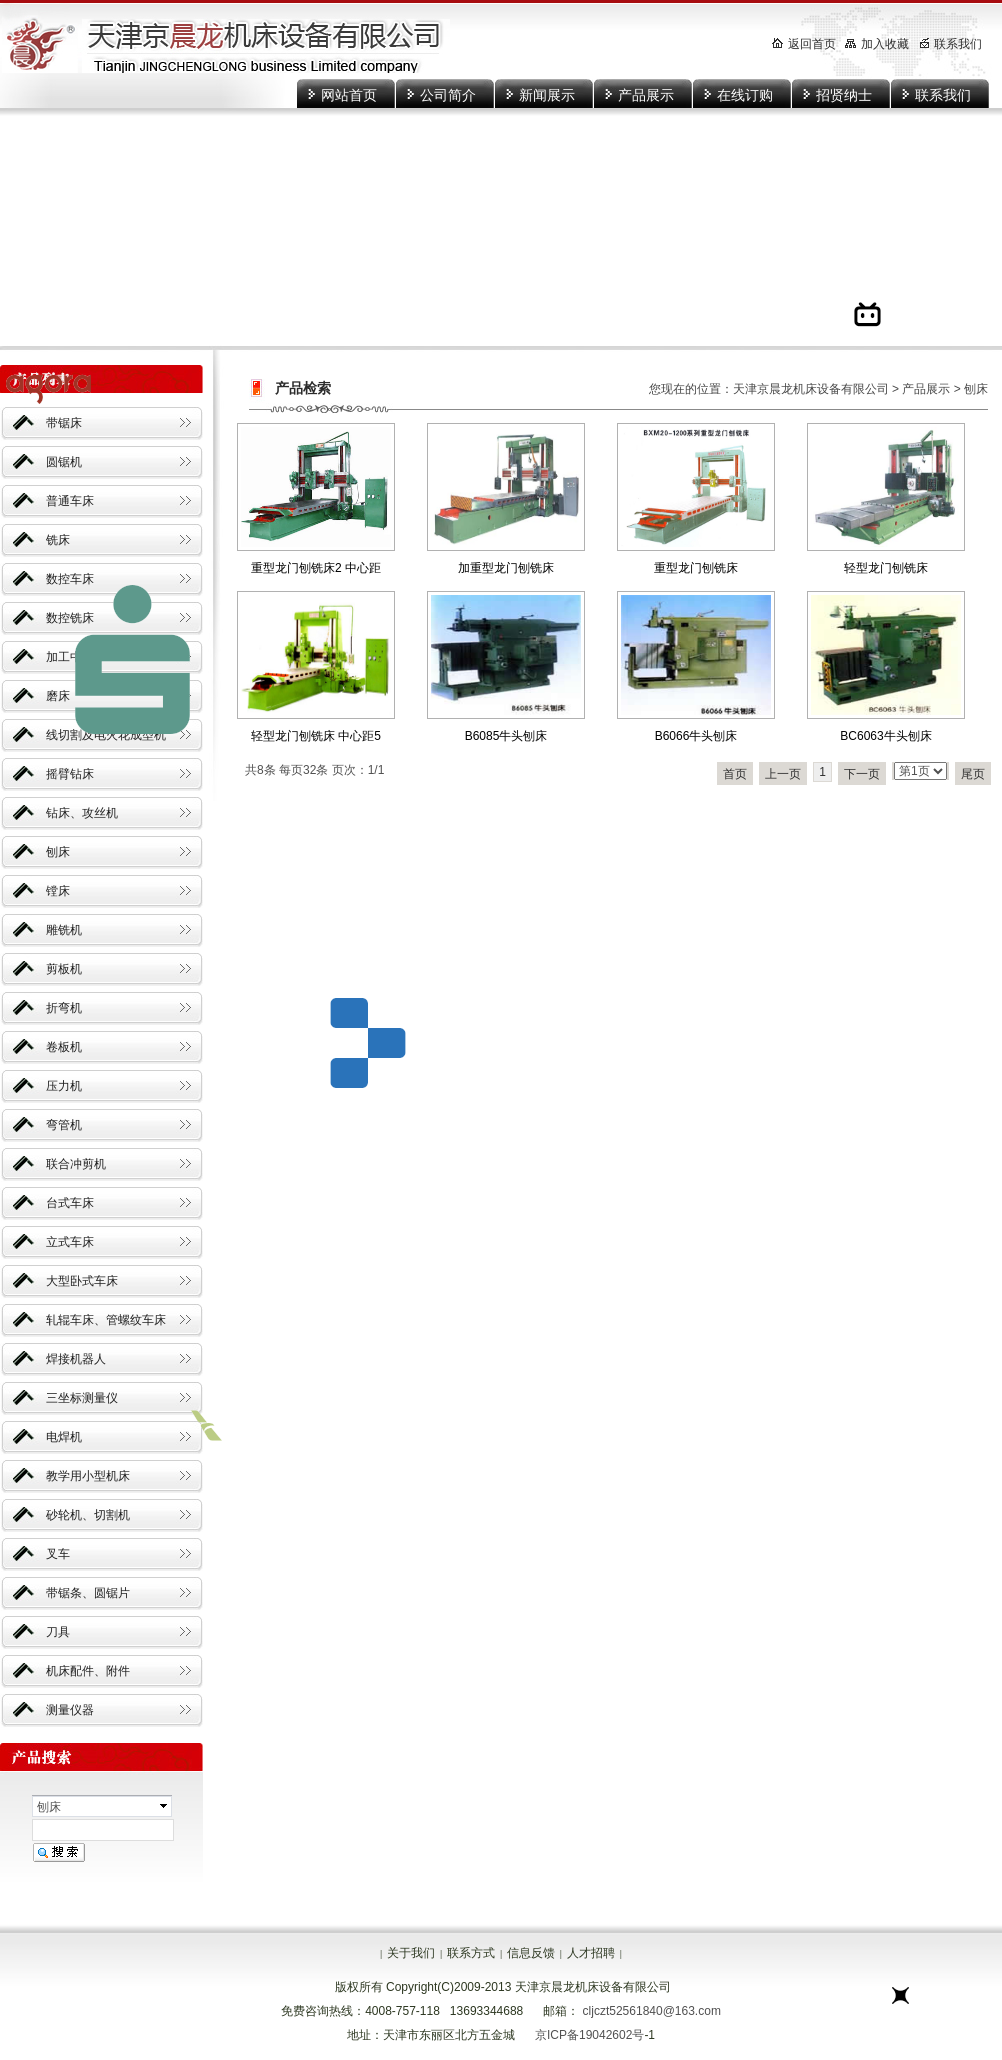 The width and height of the screenshot is (1002, 2060). I want to click on open bilibili app, so click(867, 315).